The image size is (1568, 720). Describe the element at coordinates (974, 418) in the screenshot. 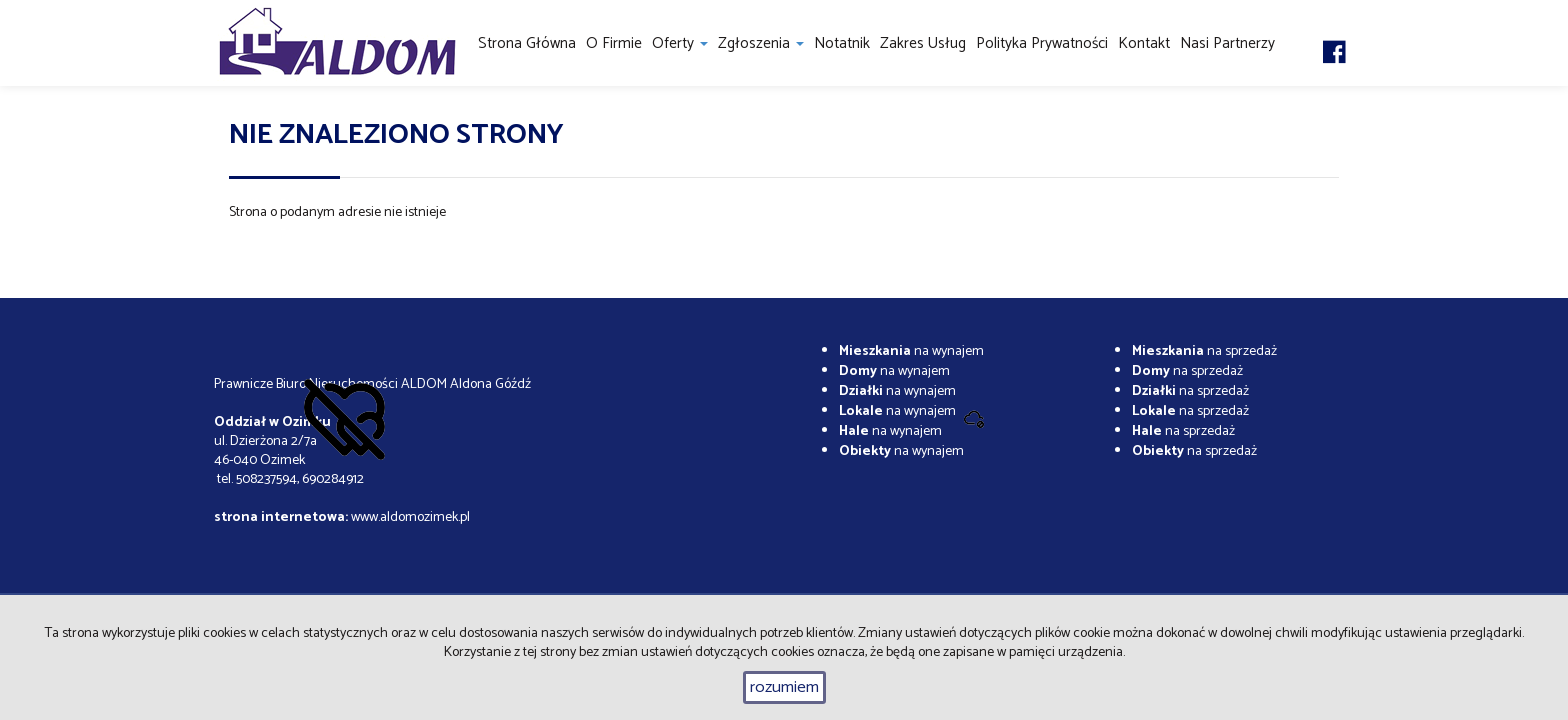

I see `cancel cloud upload or sync` at that location.